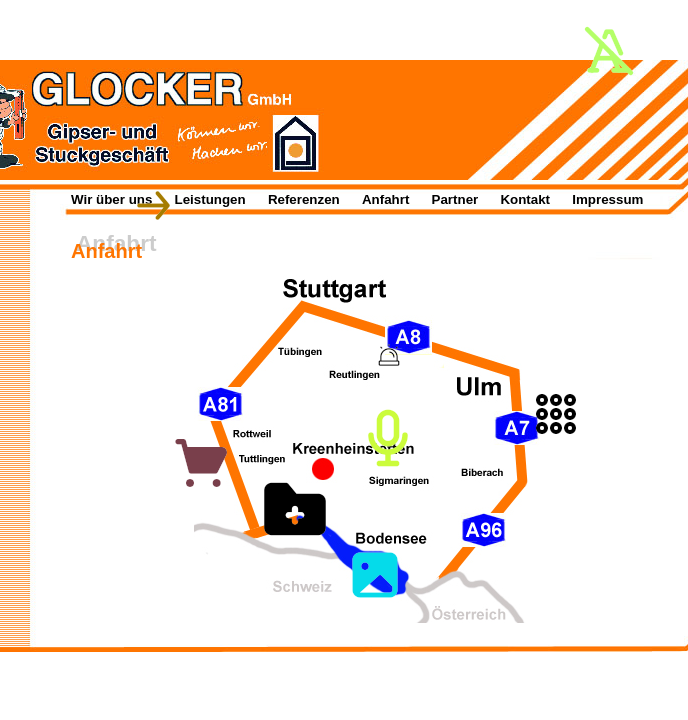 The width and height of the screenshot is (688, 720). What do you see at coordinates (609, 51) in the screenshot?
I see `disable text formatting options` at bounding box center [609, 51].